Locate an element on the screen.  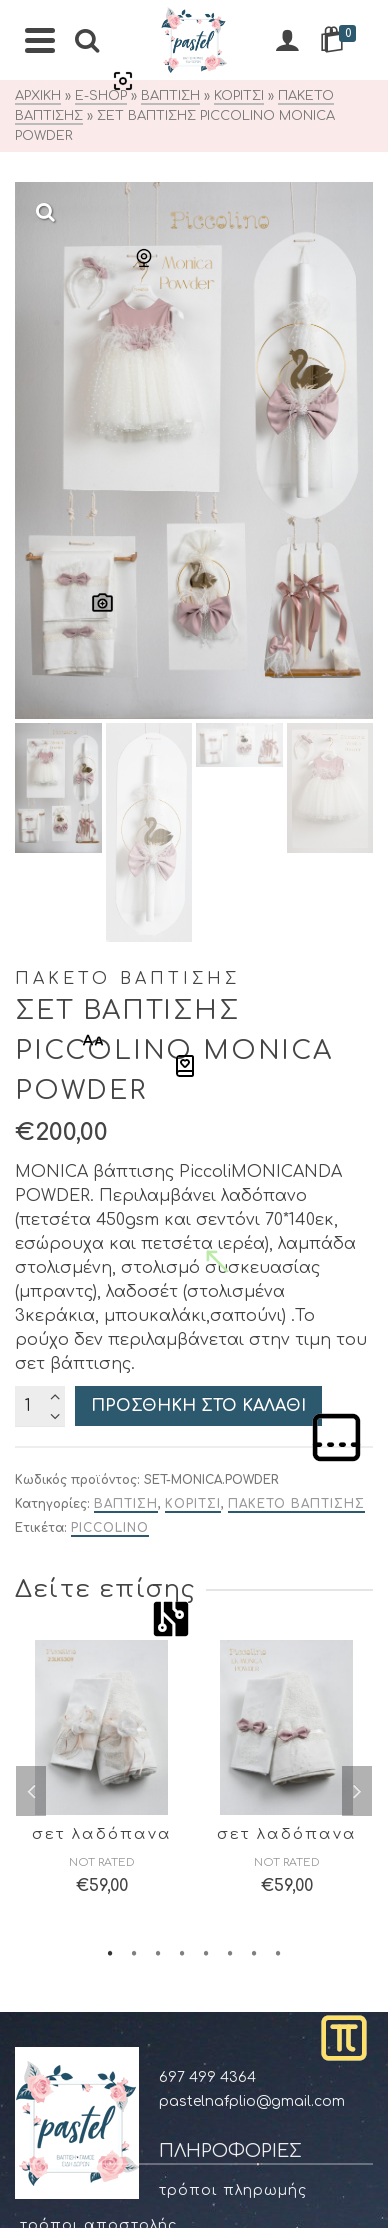
center focus on camera viewfinder is located at coordinates (123, 81).